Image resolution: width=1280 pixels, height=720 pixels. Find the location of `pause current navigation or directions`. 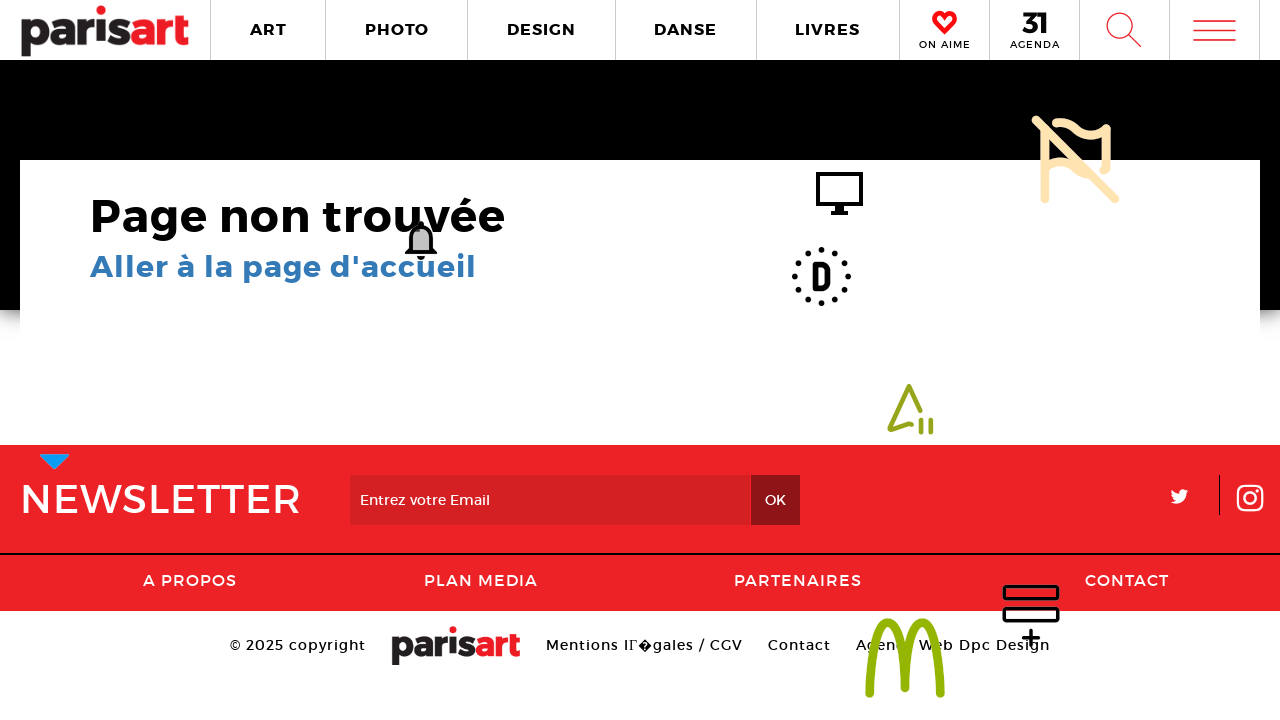

pause current navigation or directions is located at coordinates (909, 408).